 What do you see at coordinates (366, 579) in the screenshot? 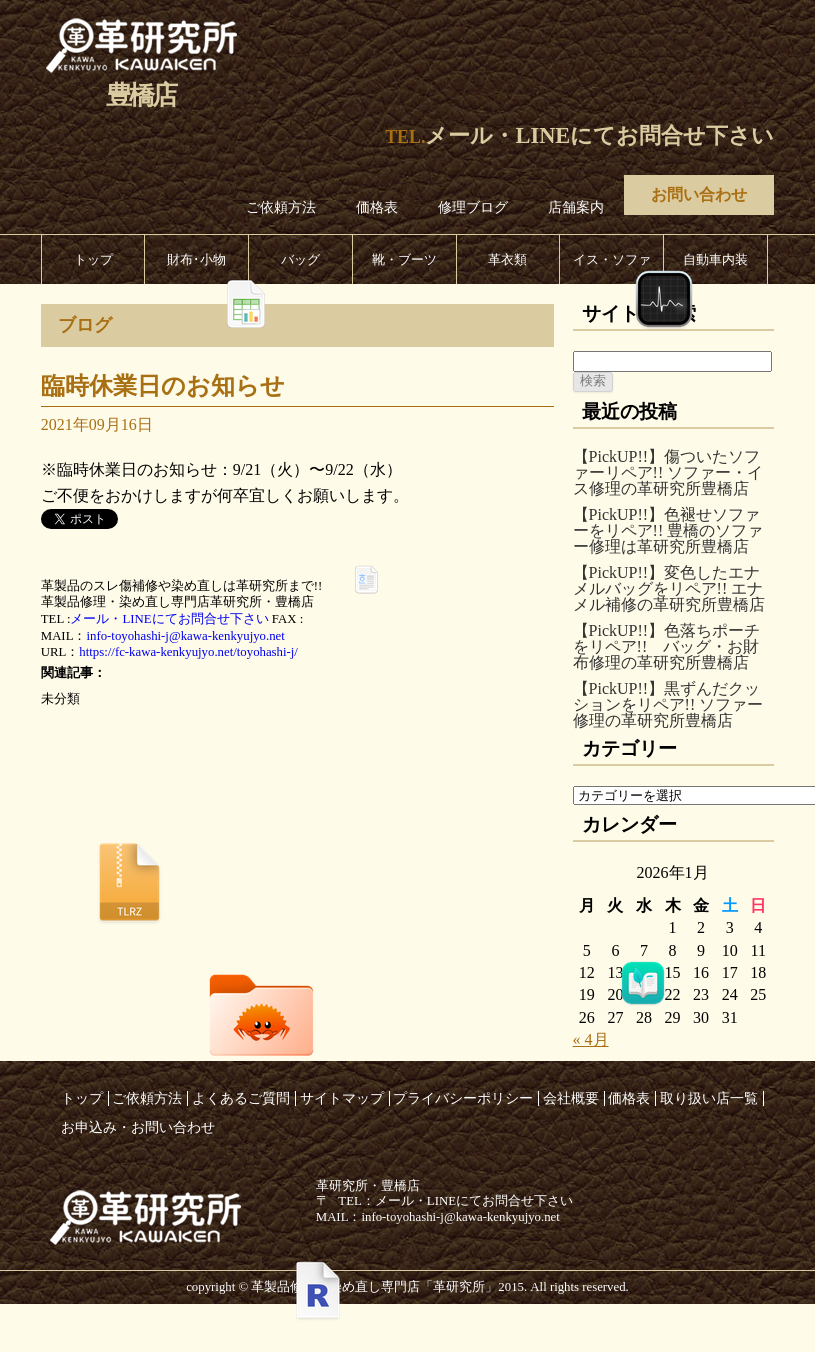
I see `hancom hangul word processor document file` at bounding box center [366, 579].